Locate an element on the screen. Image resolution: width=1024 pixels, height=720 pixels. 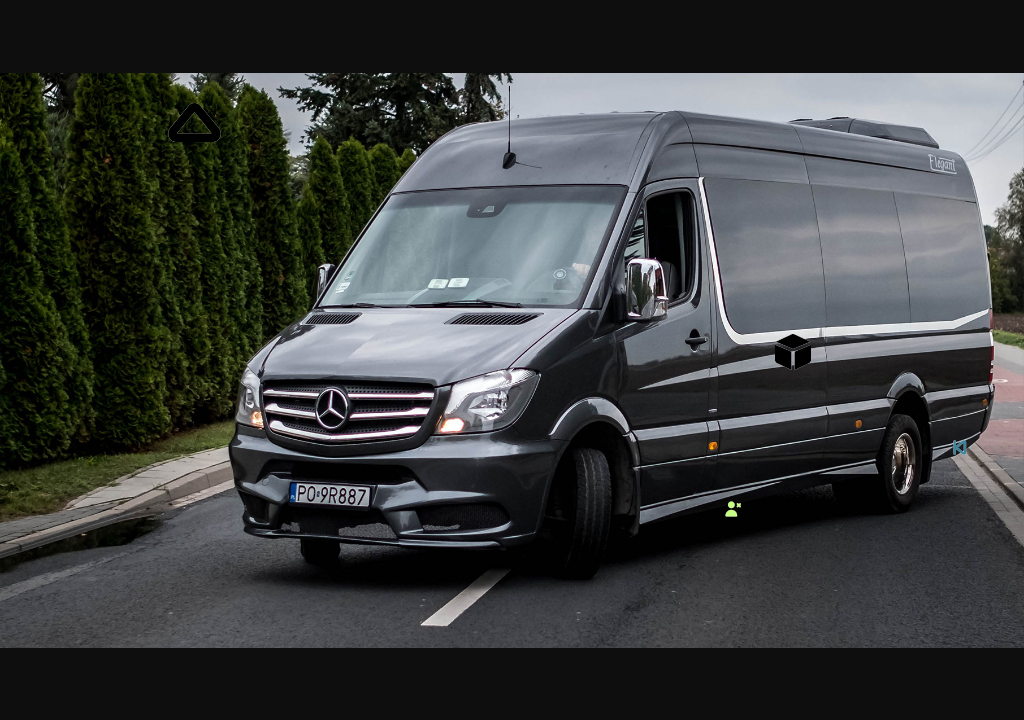
skip to previous track is located at coordinates (959, 447).